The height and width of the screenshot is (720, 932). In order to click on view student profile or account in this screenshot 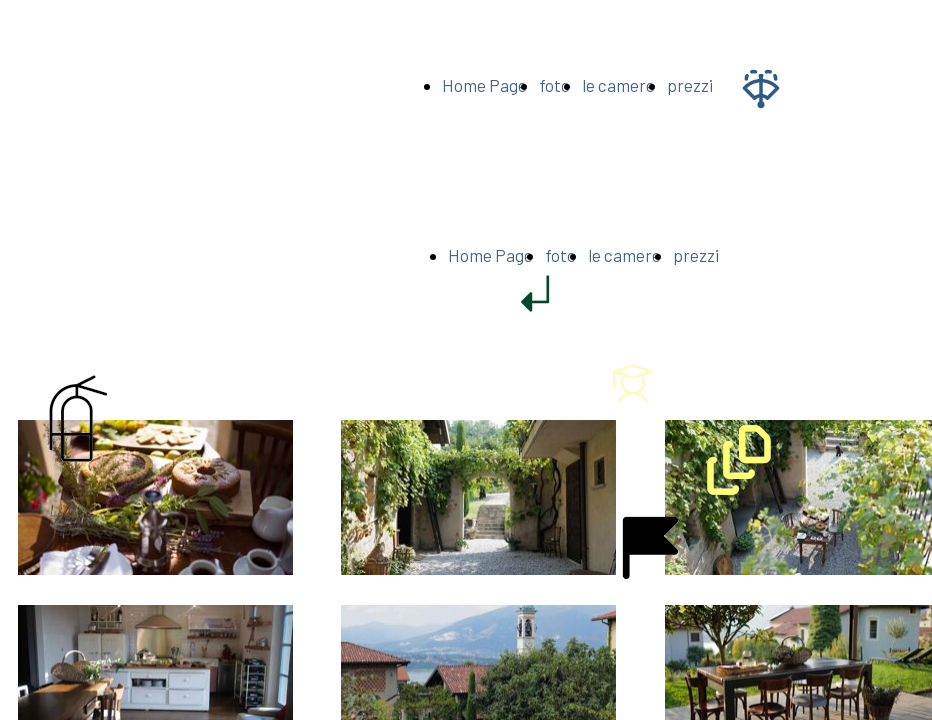, I will do `click(633, 384)`.